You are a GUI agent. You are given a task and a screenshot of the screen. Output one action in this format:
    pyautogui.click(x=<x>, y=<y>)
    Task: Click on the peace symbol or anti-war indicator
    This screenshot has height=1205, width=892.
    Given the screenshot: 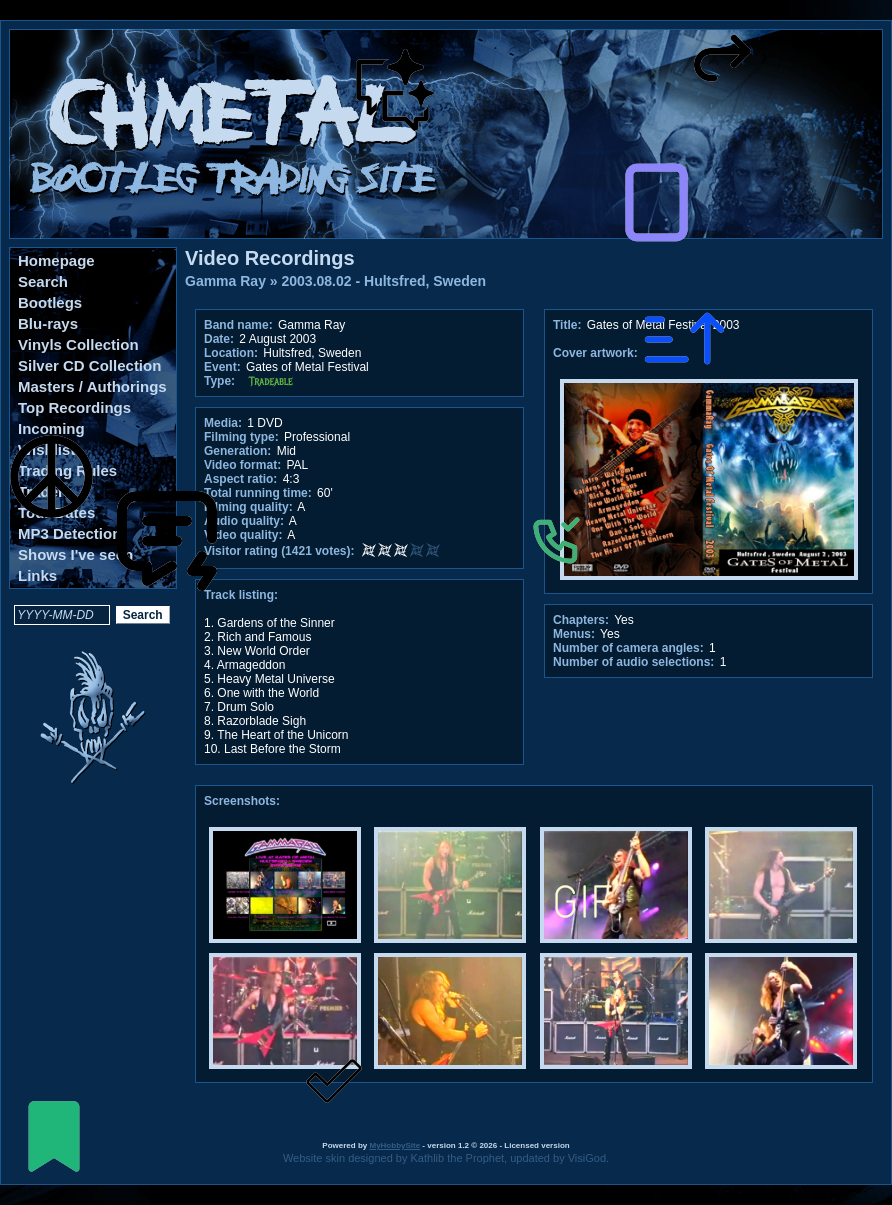 What is the action you would take?
    pyautogui.click(x=51, y=476)
    